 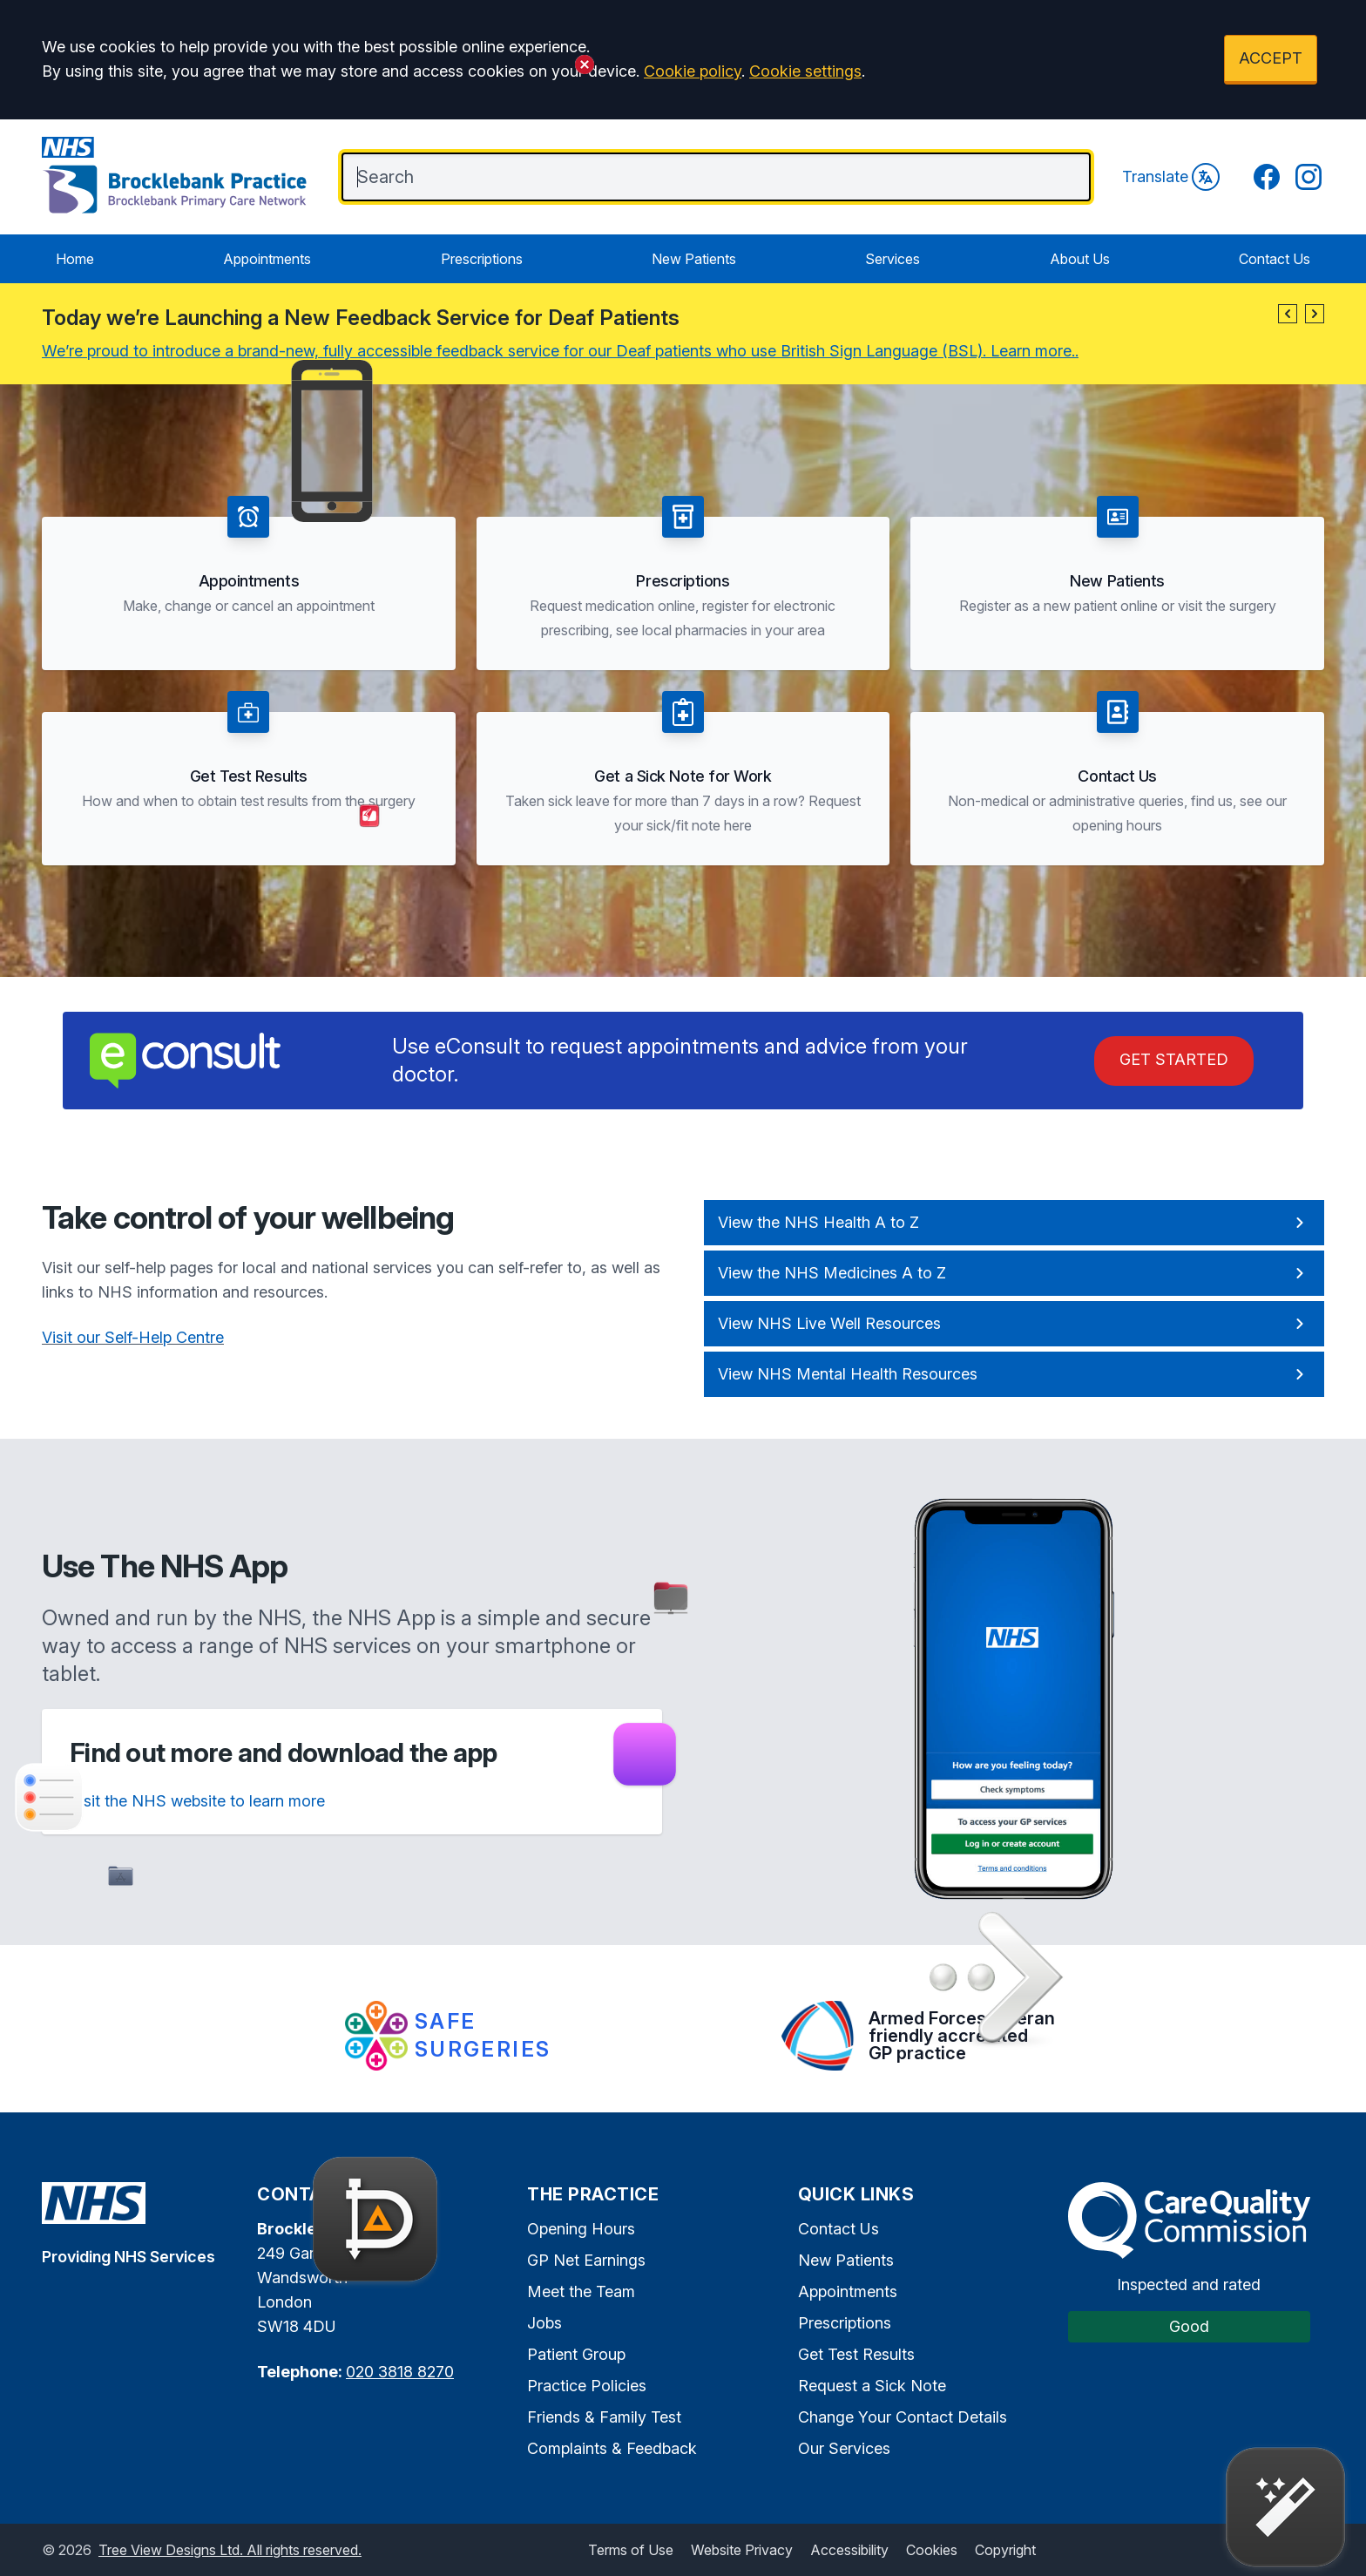 I want to click on open dia diagramming application, so click(x=375, y=2219).